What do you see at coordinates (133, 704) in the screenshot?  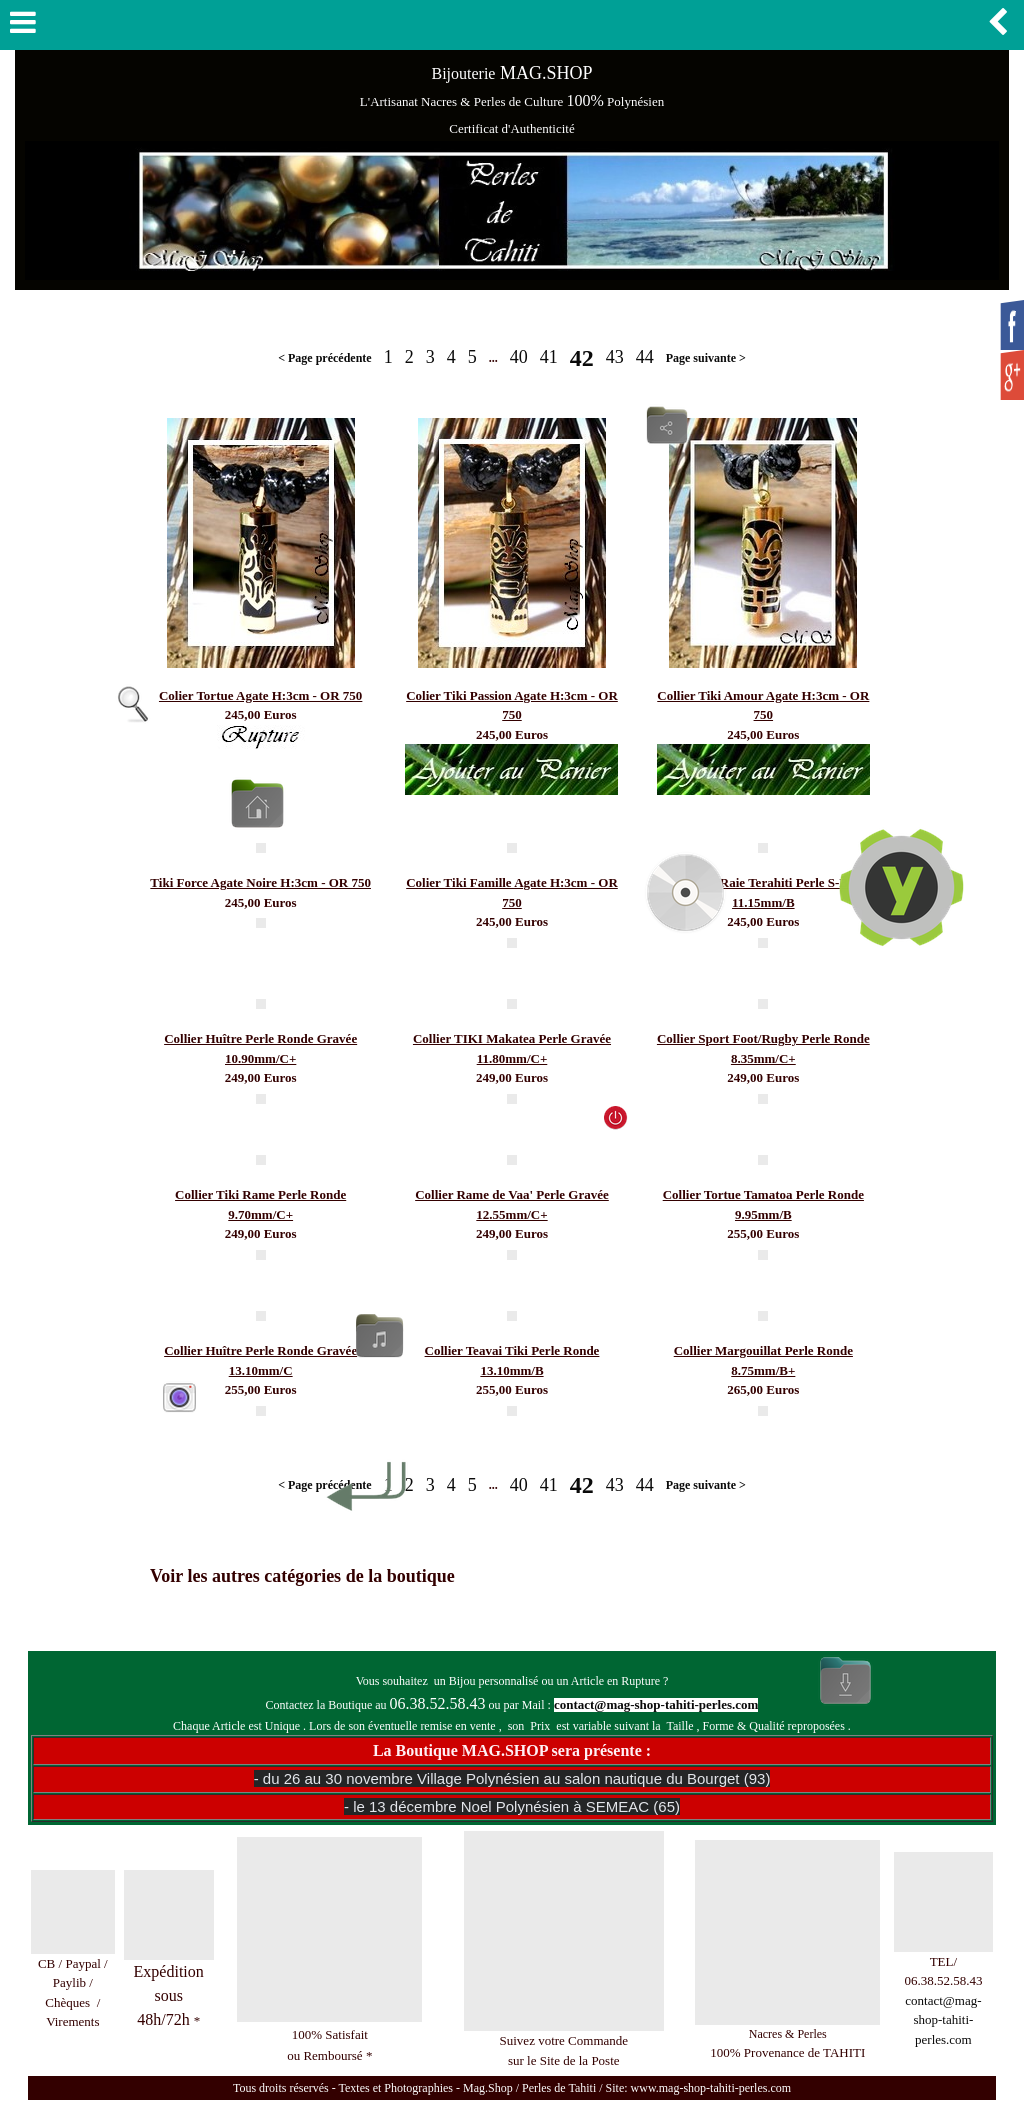 I see `search files, apps, or settings` at bounding box center [133, 704].